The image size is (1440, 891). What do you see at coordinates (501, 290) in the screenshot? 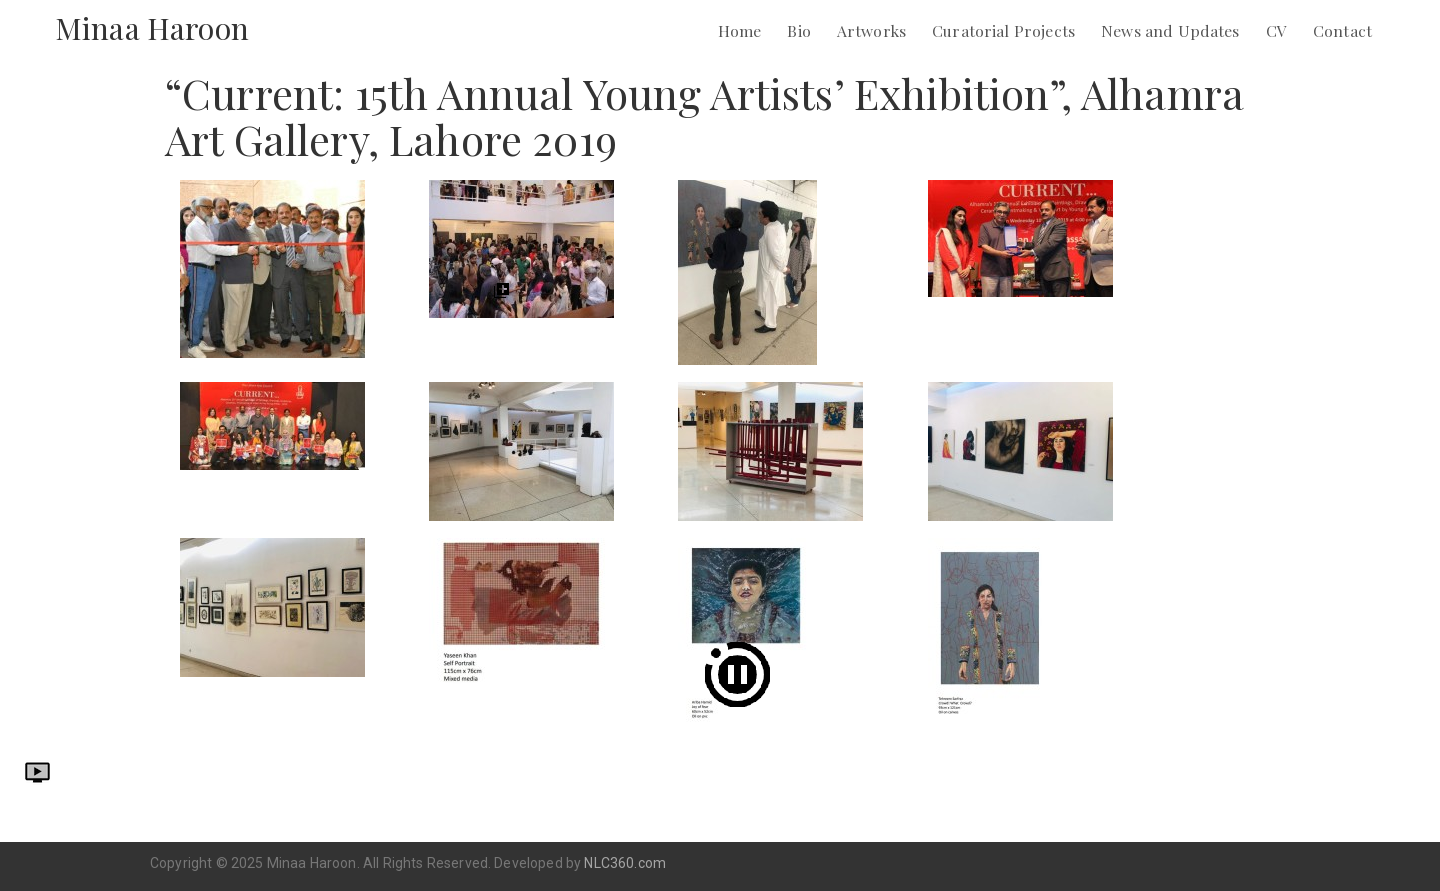
I see `add to queue` at bounding box center [501, 290].